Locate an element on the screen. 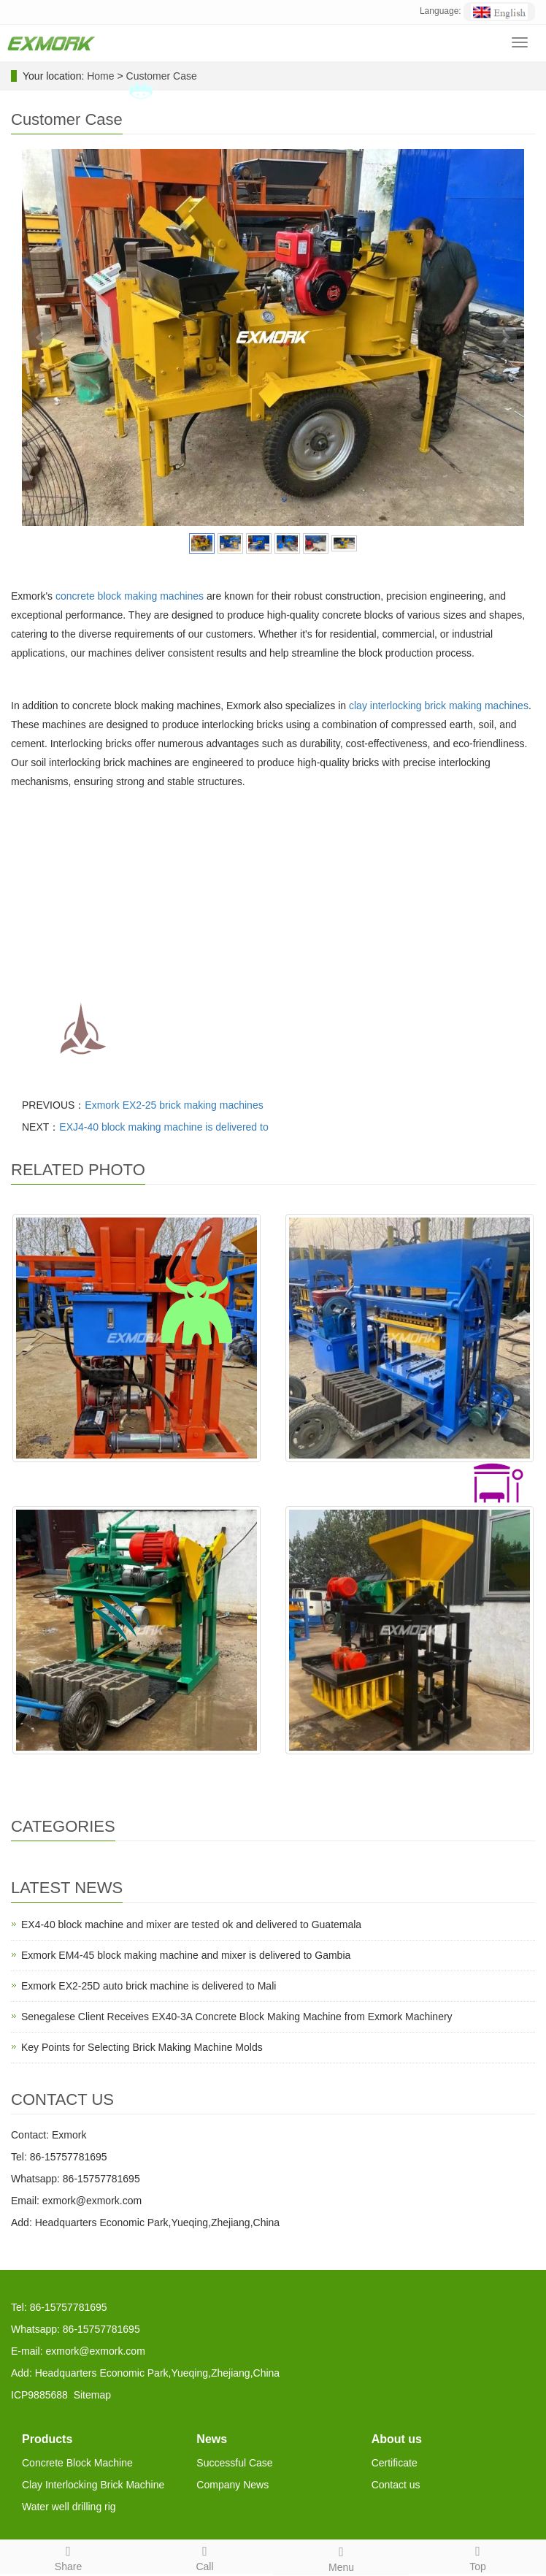 The height and width of the screenshot is (2576, 546). indicates damage or attack action in a game is located at coordinates (116, 1618).